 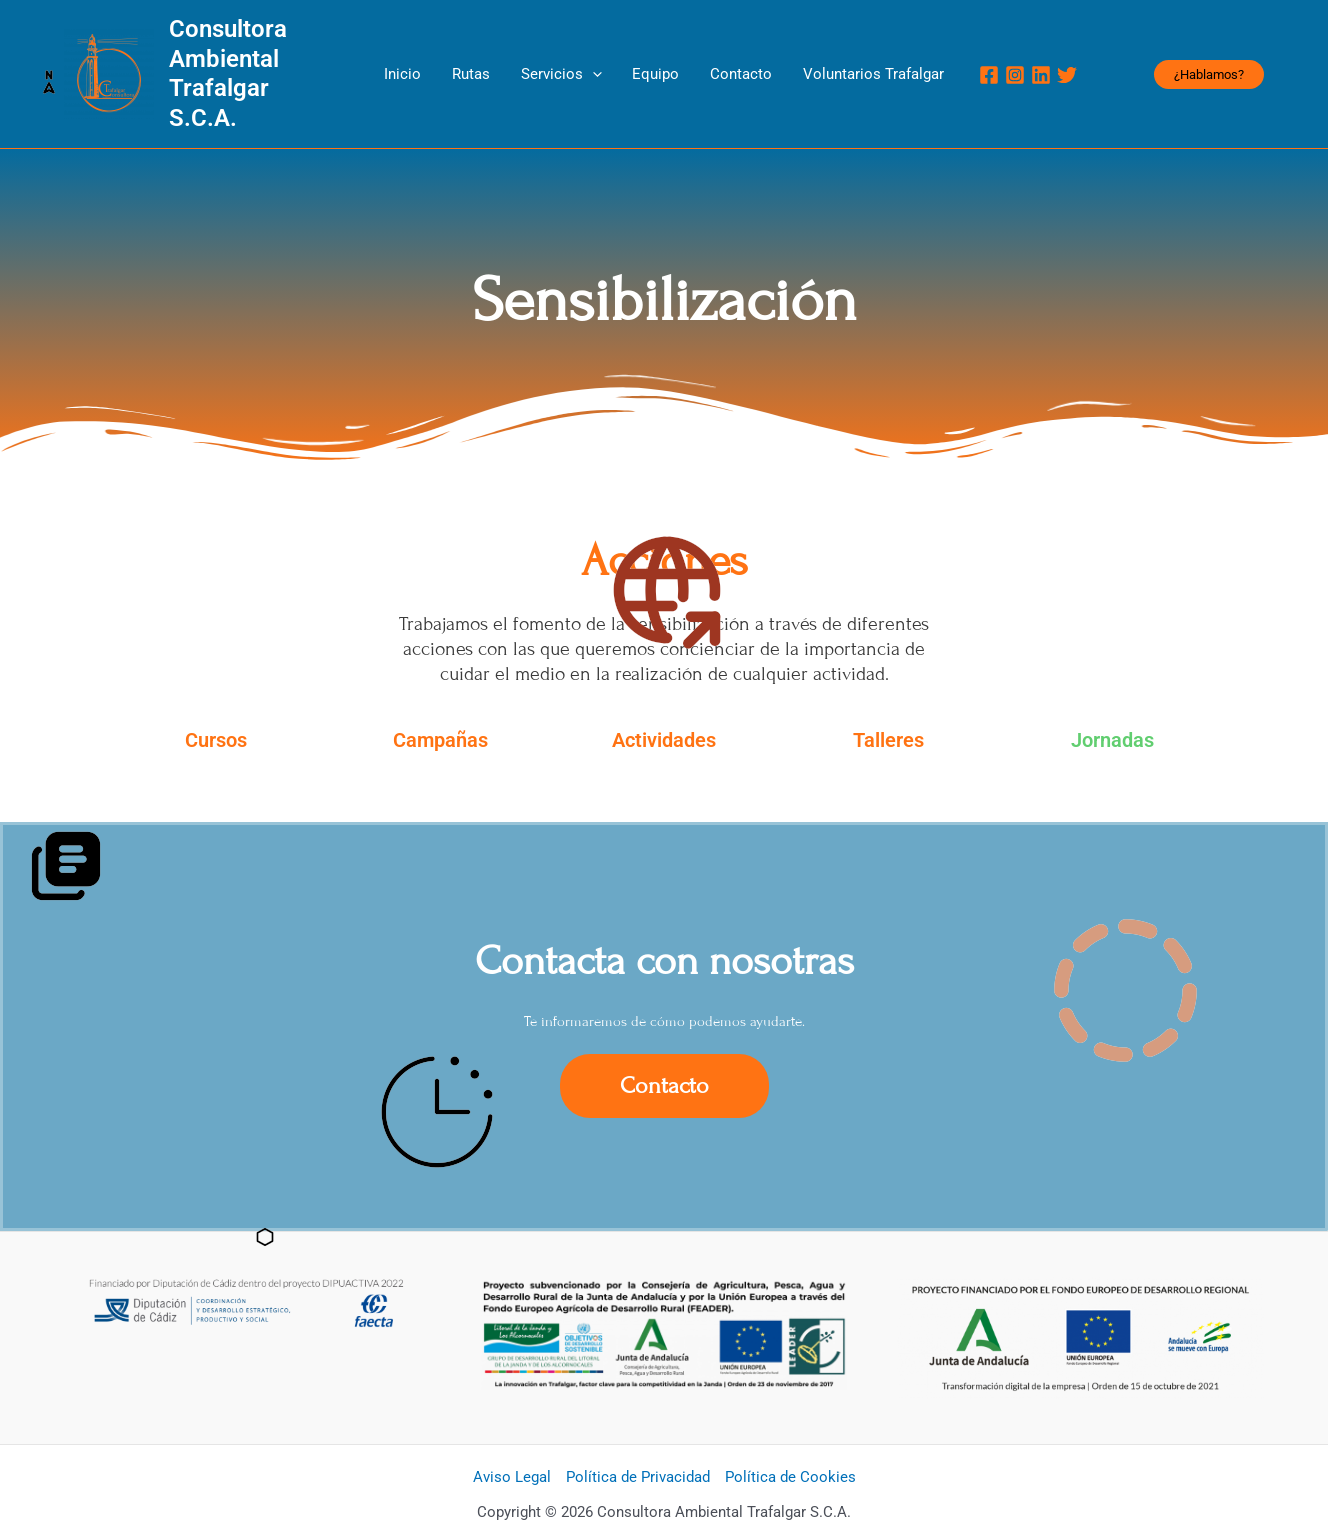 What do you see at coordinates (66, 866) in the screenshot?
I see `access your saved content library` at bounding box center [66, 866].